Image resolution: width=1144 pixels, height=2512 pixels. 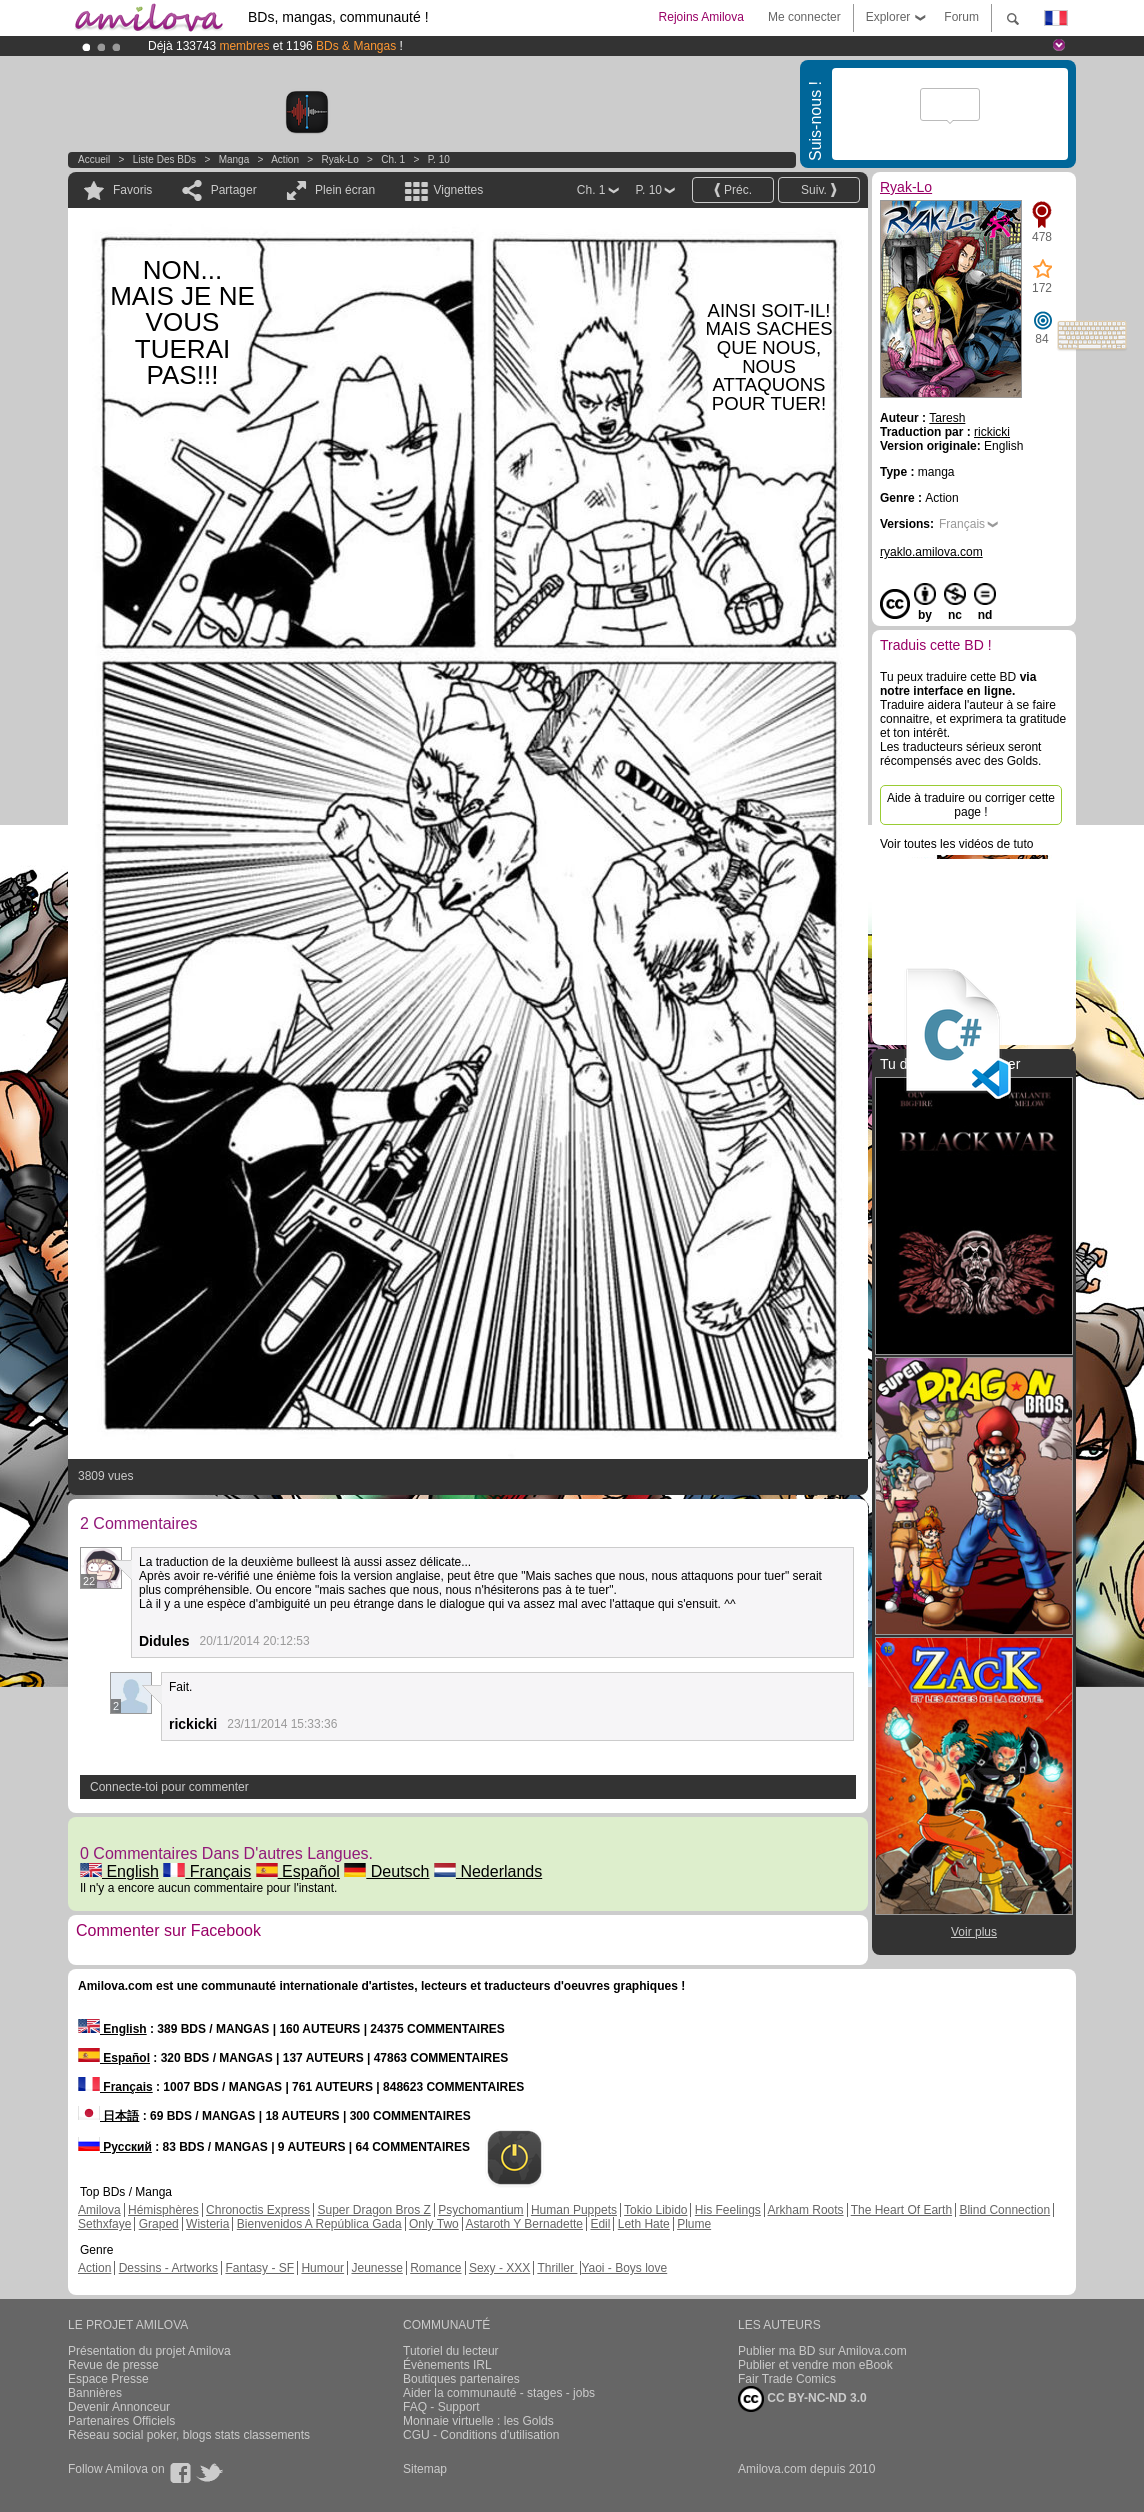 I want to click on configure wake-on-lan network settings, so click(x=514, y=2158).